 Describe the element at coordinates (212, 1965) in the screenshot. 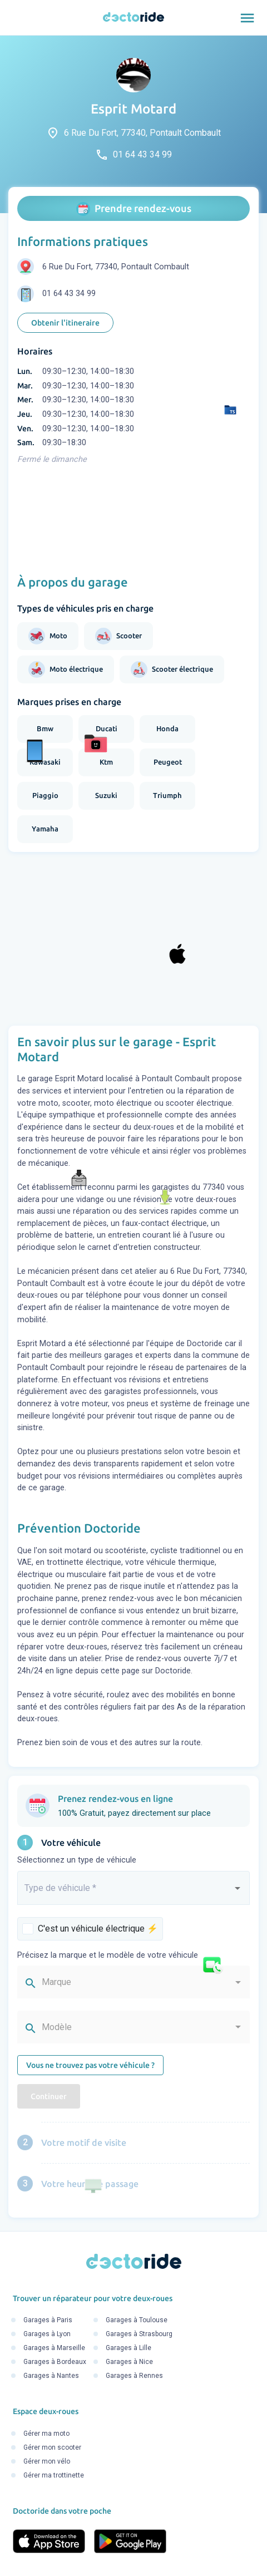

I see `open FaceTime to start a video or audio call` at that location.